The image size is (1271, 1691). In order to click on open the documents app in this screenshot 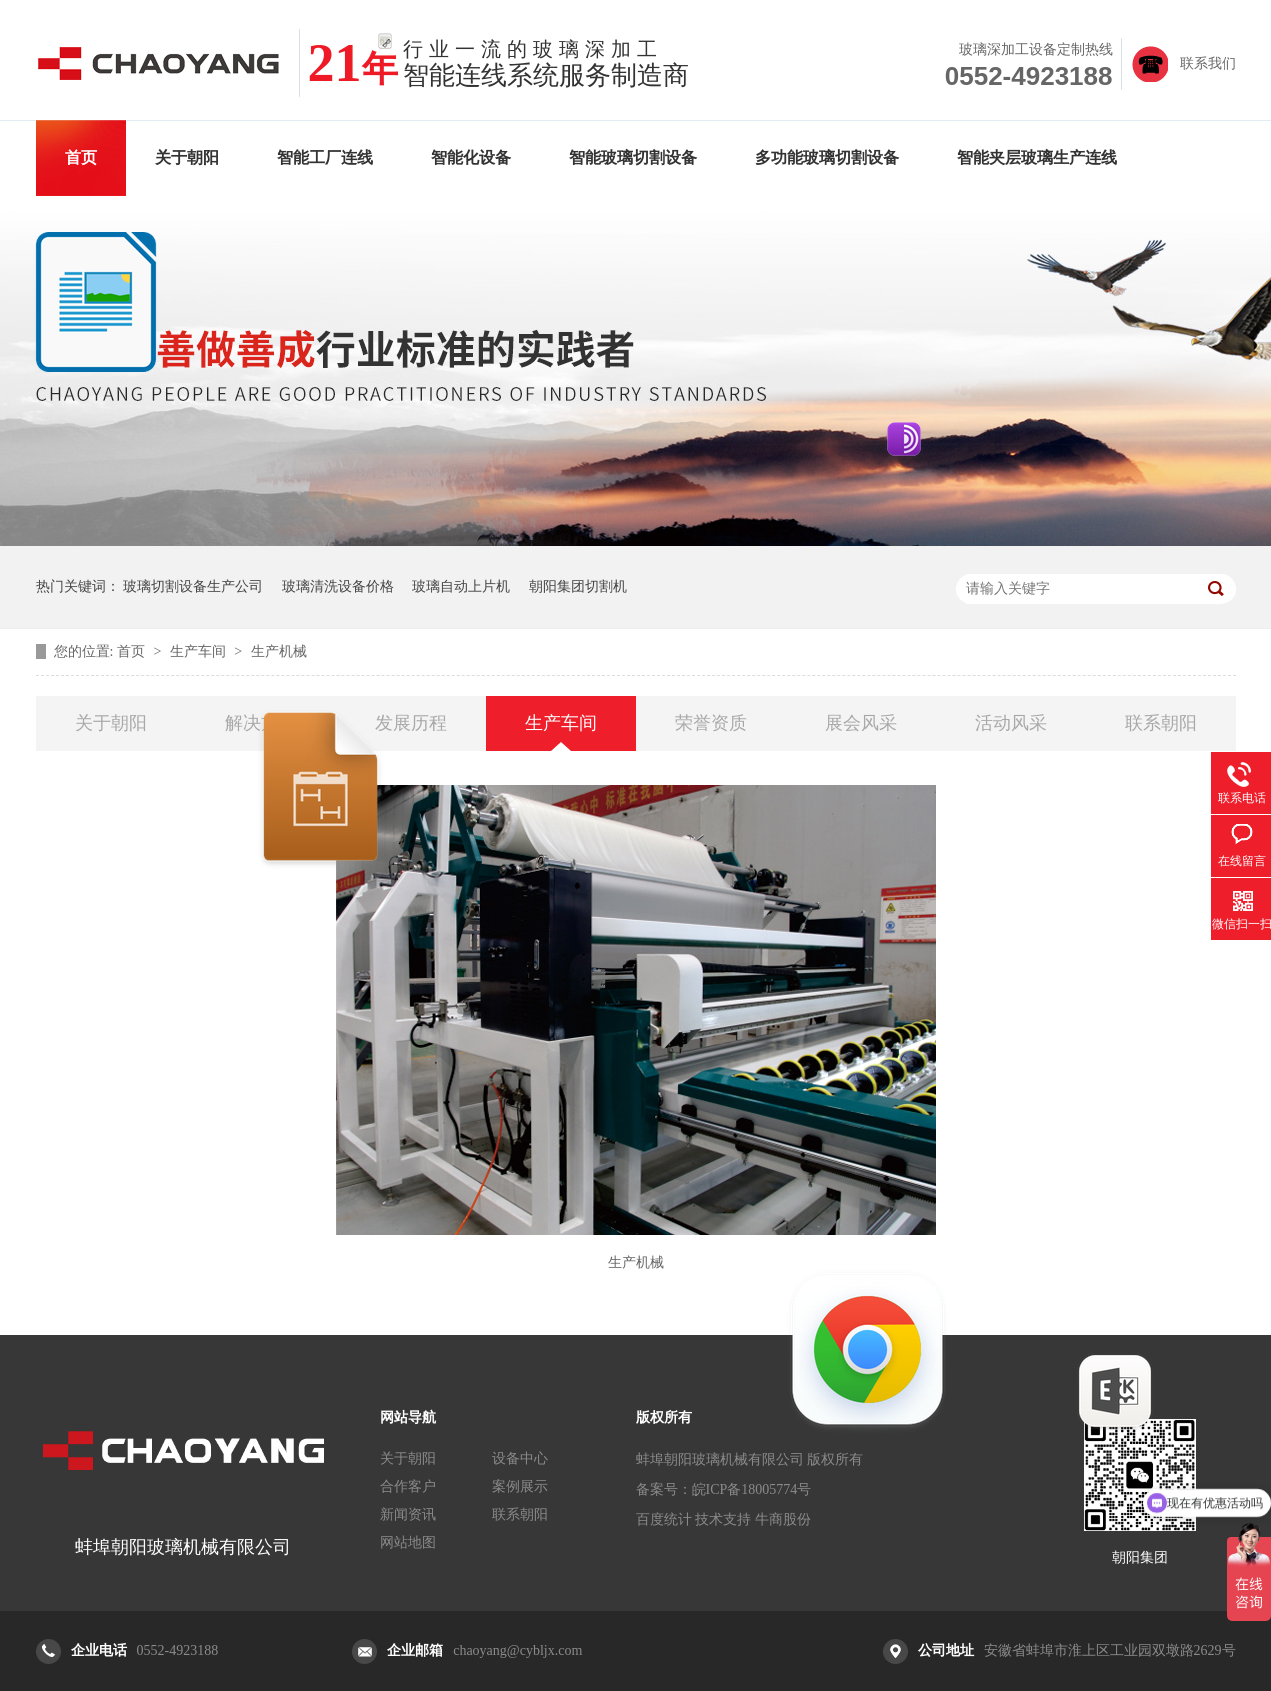, I will do `click(385, 41)`.